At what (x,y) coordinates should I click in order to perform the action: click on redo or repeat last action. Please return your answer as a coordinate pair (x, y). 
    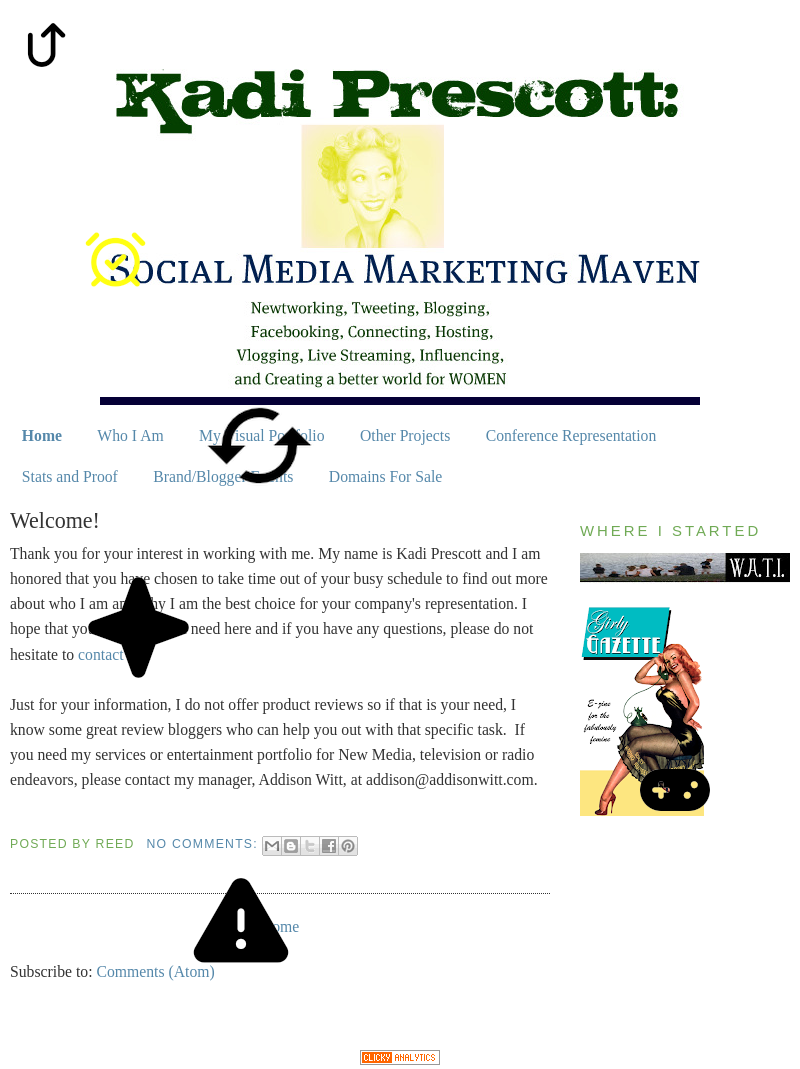
    Looking at the image, I should click on (45, 45).